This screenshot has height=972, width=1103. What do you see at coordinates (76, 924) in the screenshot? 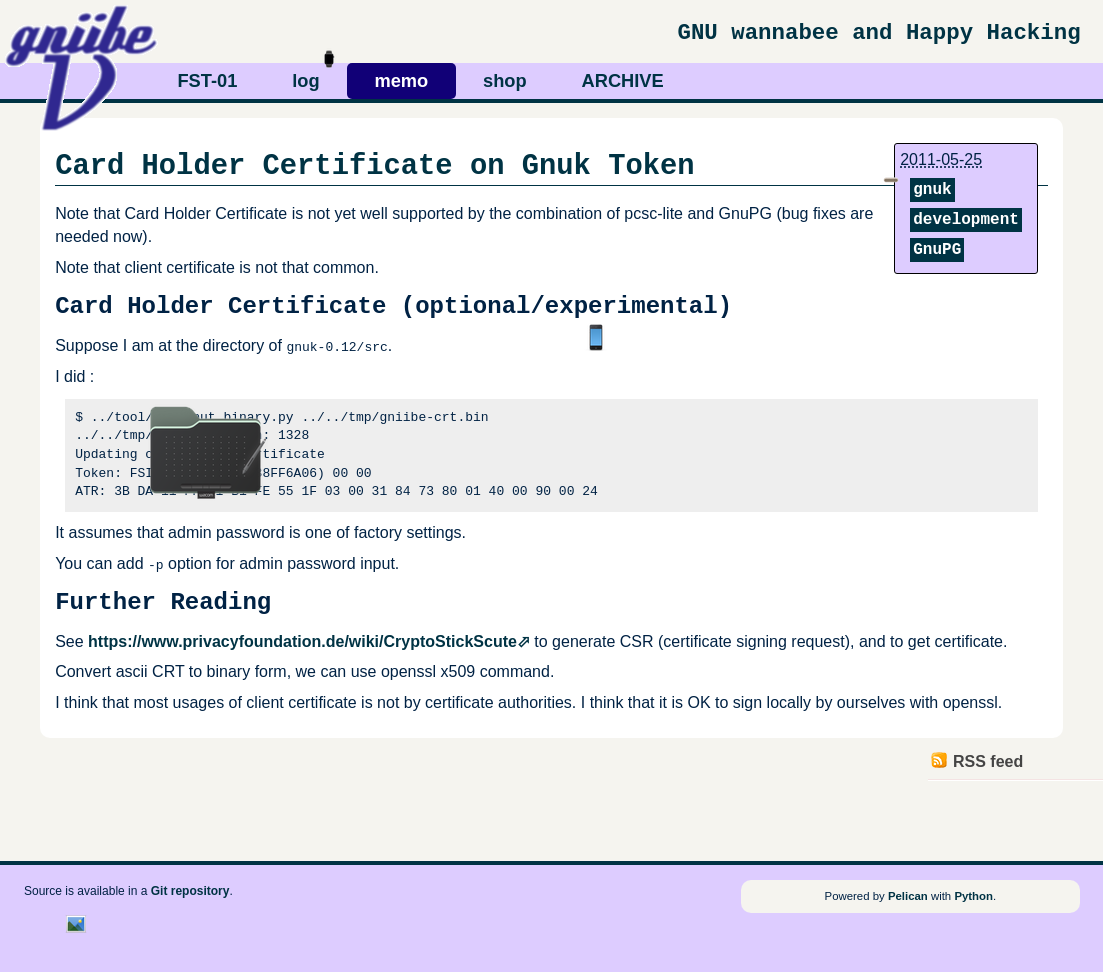
I see `access your photo library` at bounding box center [76, 924].